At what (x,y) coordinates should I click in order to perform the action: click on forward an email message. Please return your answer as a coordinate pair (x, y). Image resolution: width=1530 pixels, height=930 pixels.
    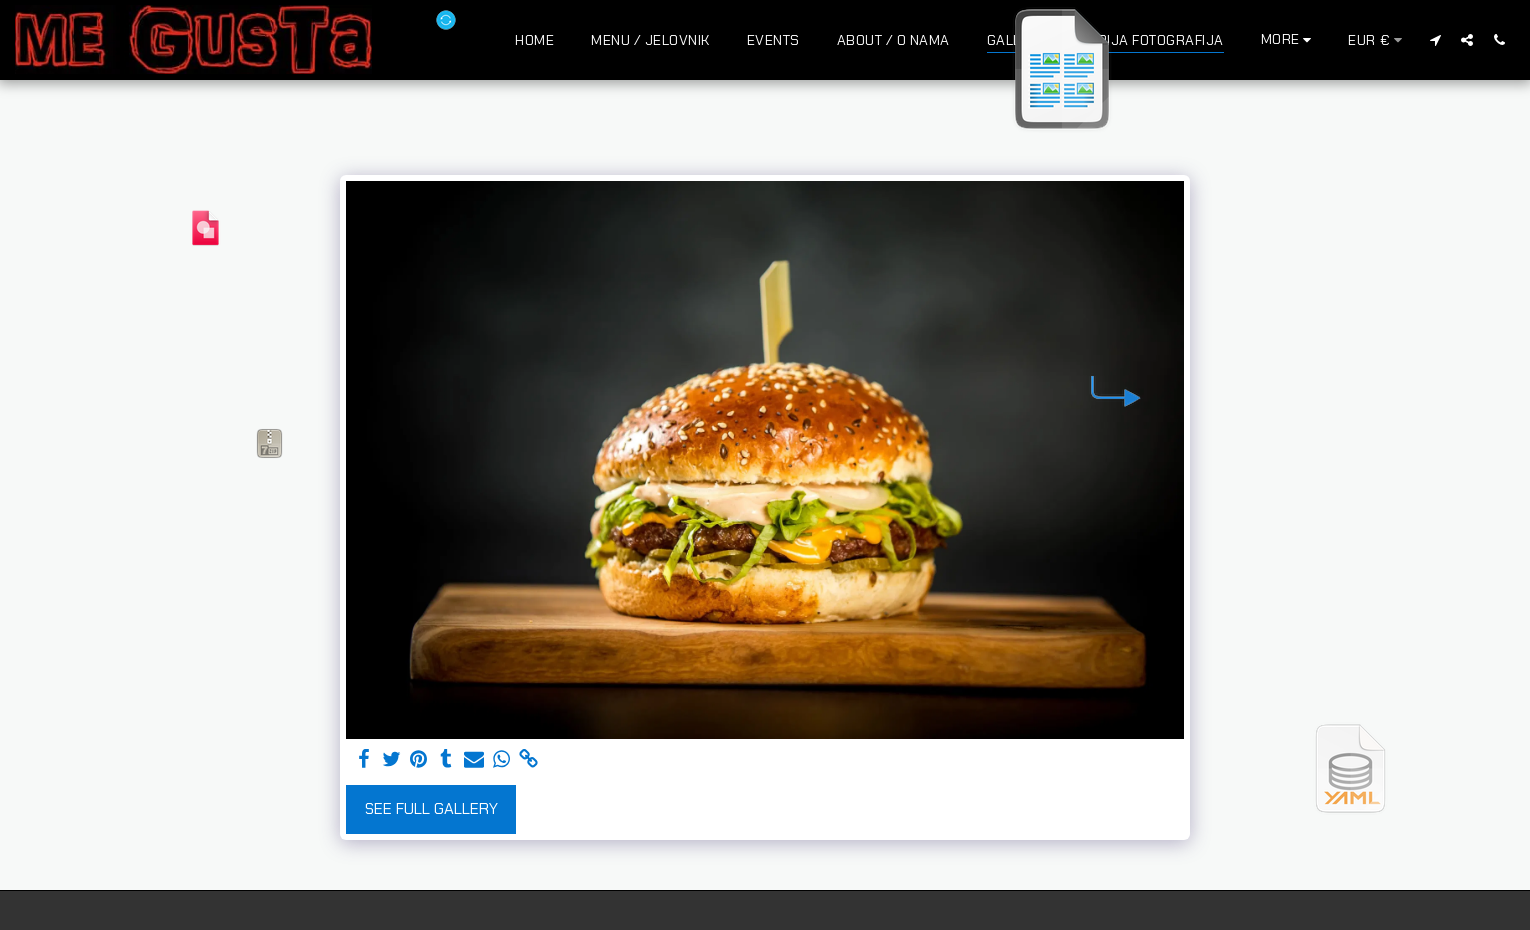
    Looking at the image, I should click on (1116, 387).